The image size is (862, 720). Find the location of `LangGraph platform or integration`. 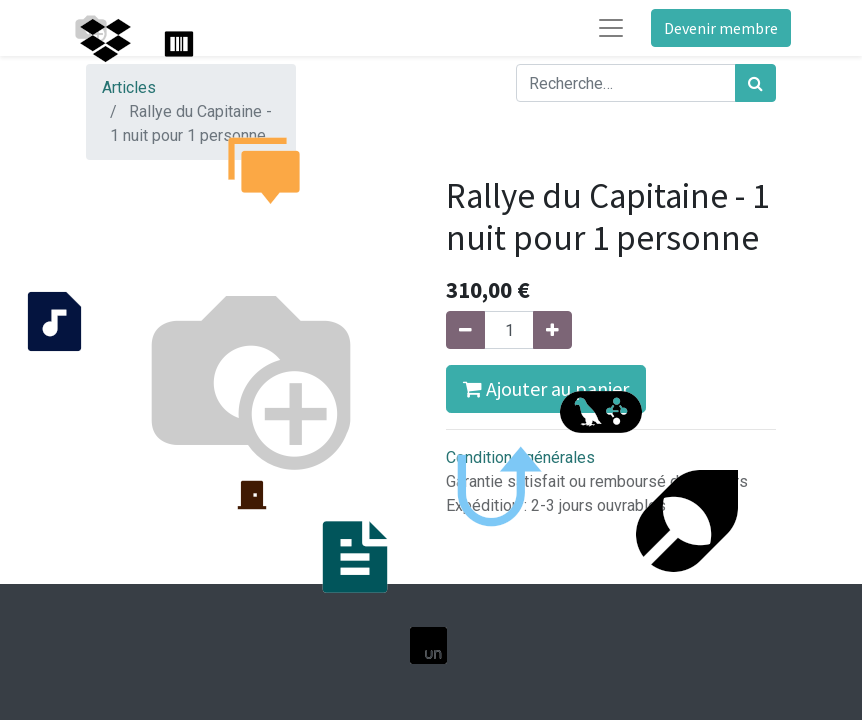

LangGraph platform or integration is located at coordinates (601, 412).